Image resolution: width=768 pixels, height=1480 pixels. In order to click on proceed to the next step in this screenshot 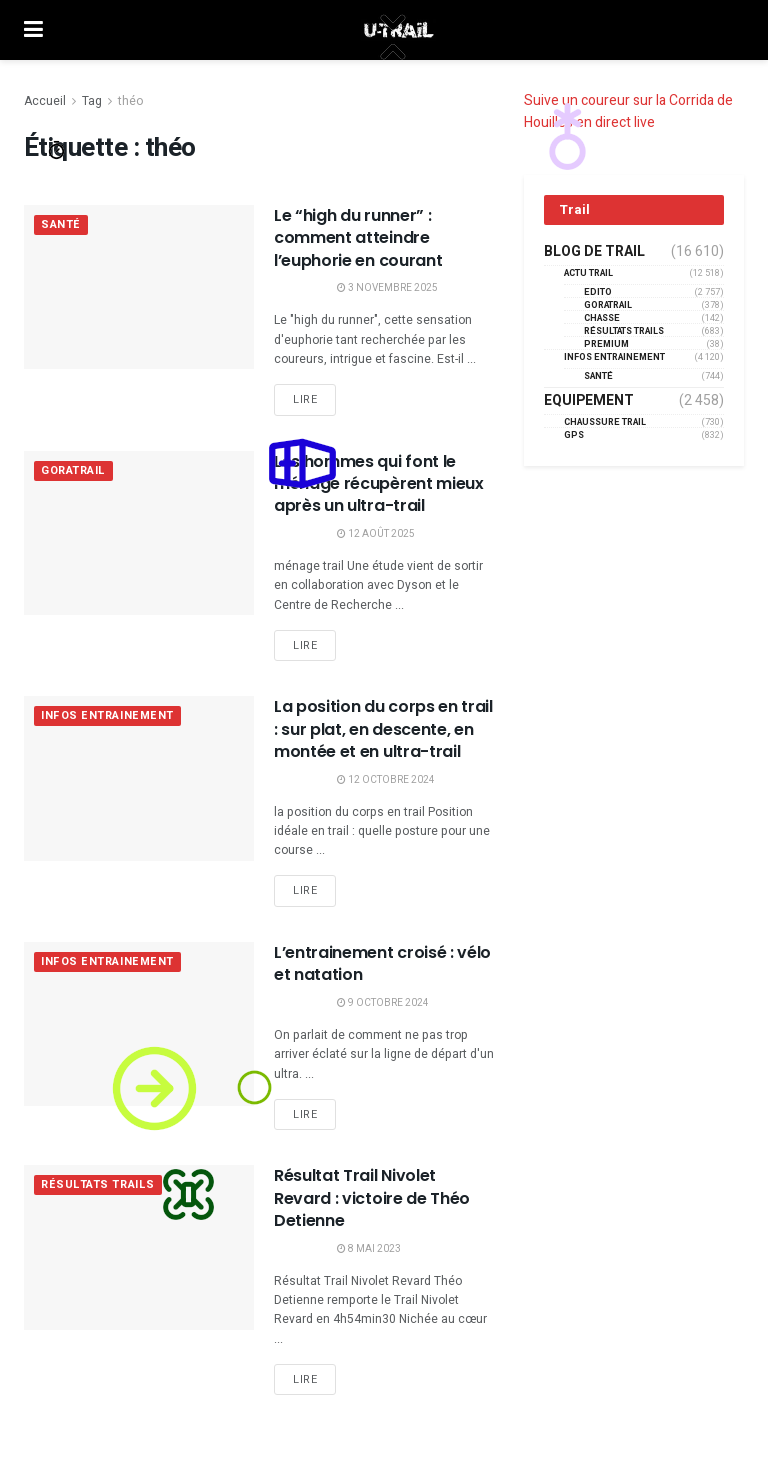, I will do `click(154, 1088)`.